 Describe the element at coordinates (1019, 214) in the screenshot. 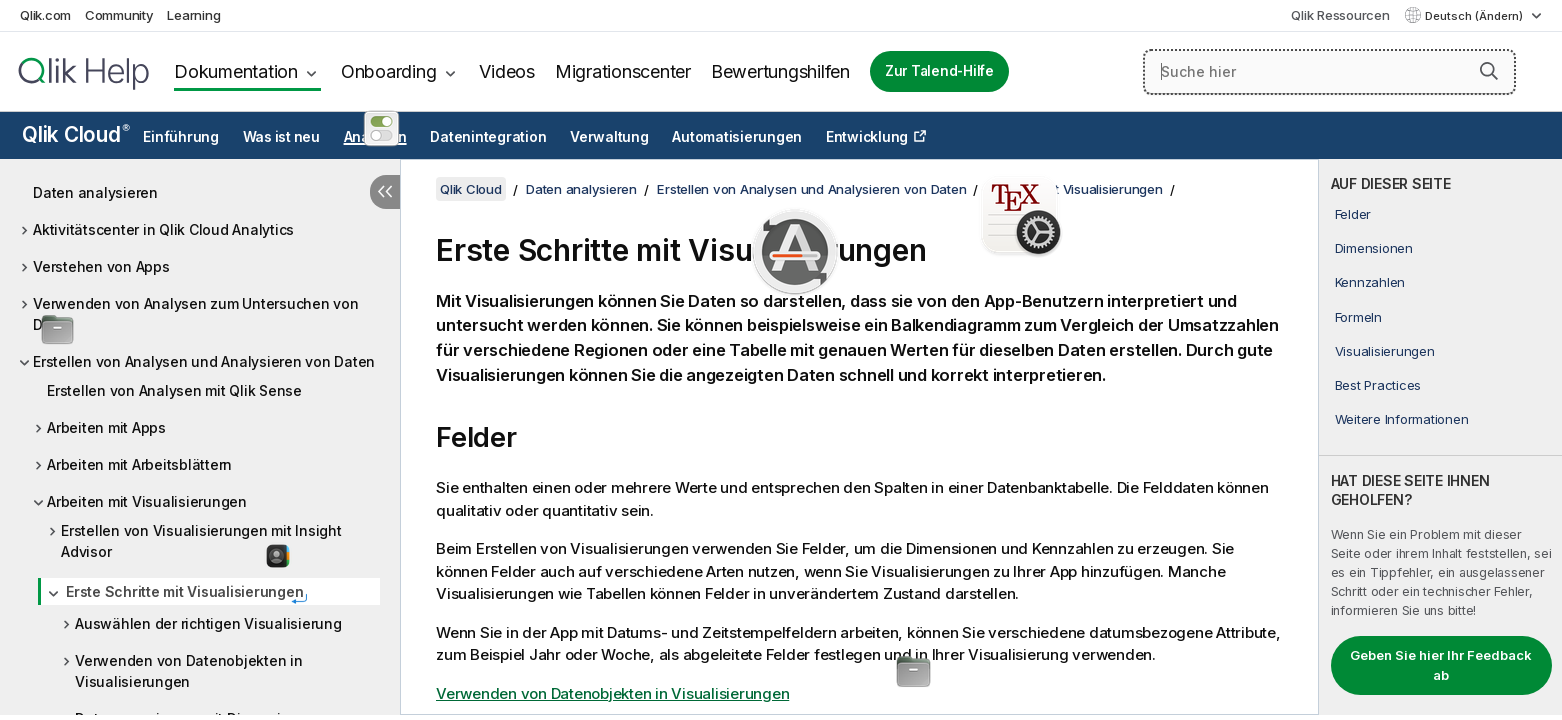

I see `open miktex console for managing tex distributions` at that location.